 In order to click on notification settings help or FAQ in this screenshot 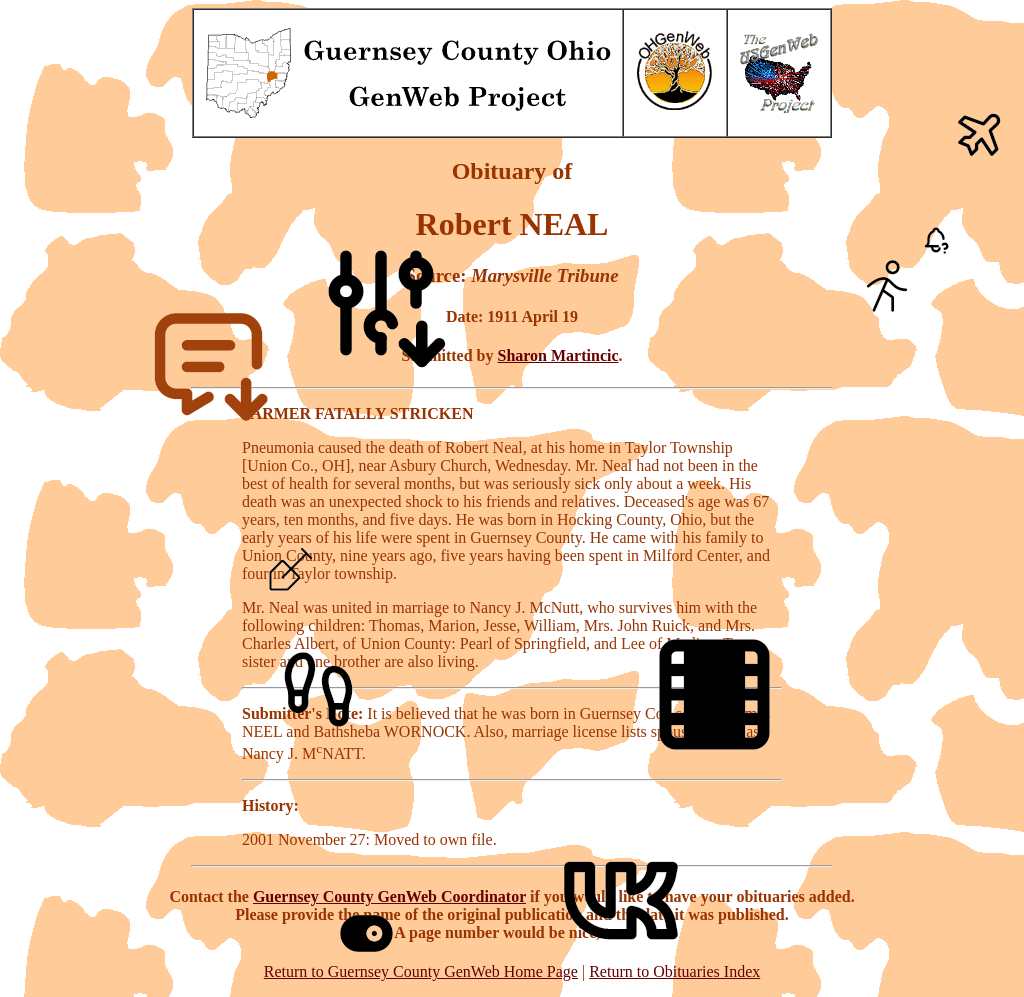, I will do `click(936, 240)`.